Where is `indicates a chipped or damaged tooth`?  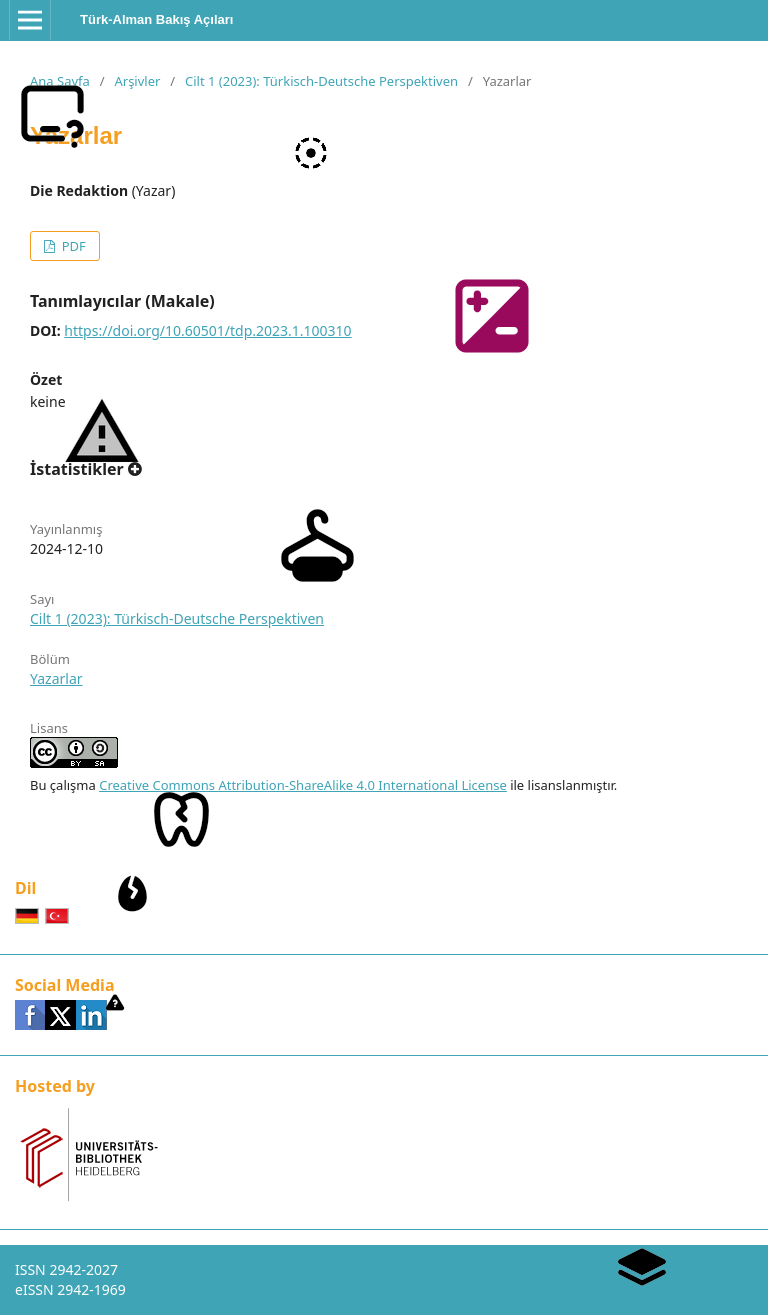 indicates a chipped or damaged tooth is located at coordinates (181, 819).